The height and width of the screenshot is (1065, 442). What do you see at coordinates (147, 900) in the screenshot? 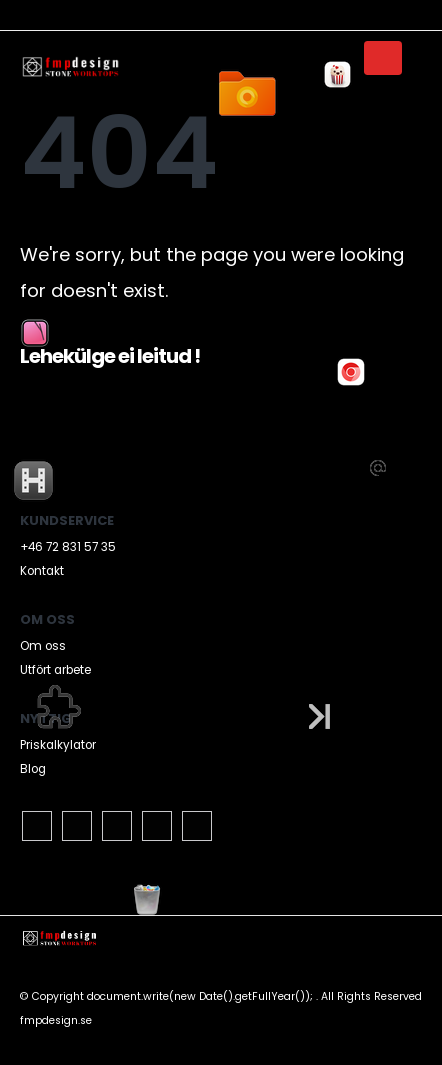
I see `trash bin containing items ready to be emptied` at bounding box center [147, 900].